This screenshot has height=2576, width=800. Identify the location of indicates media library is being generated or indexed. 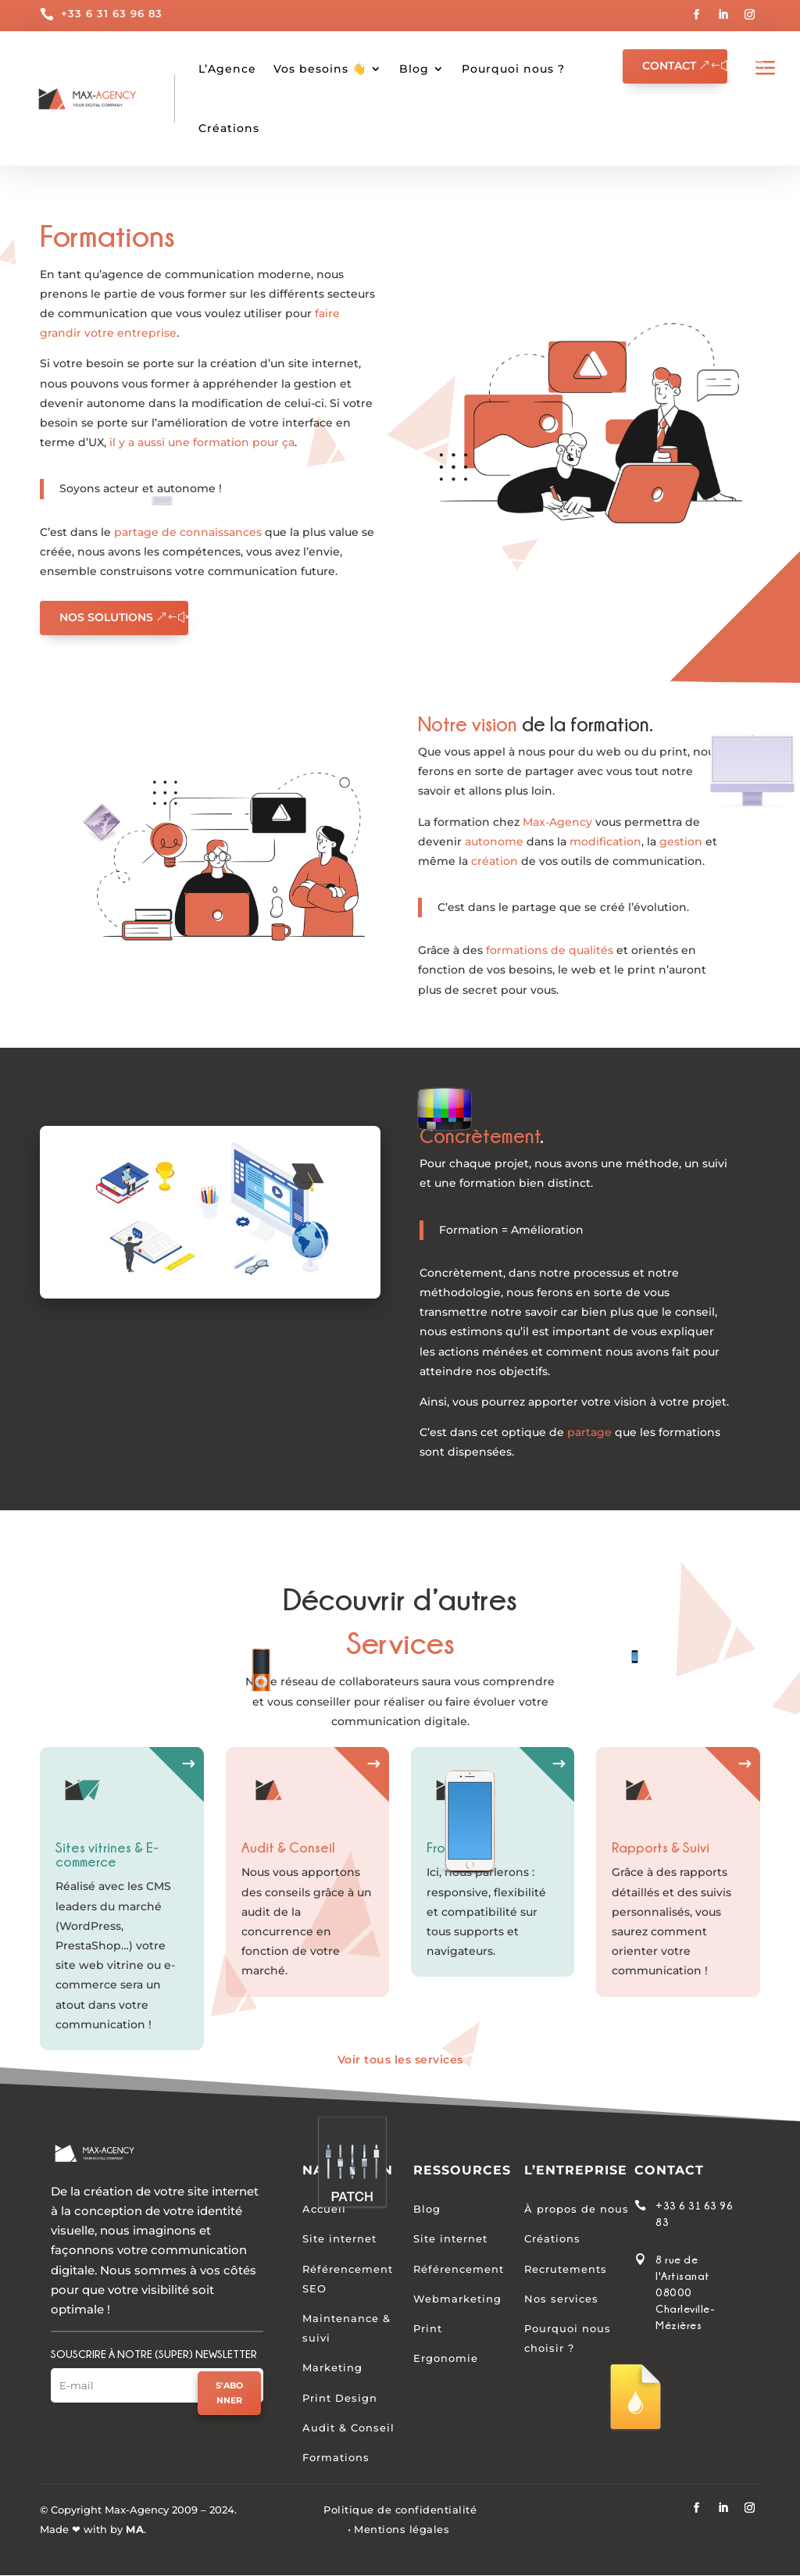
(445, 1112).